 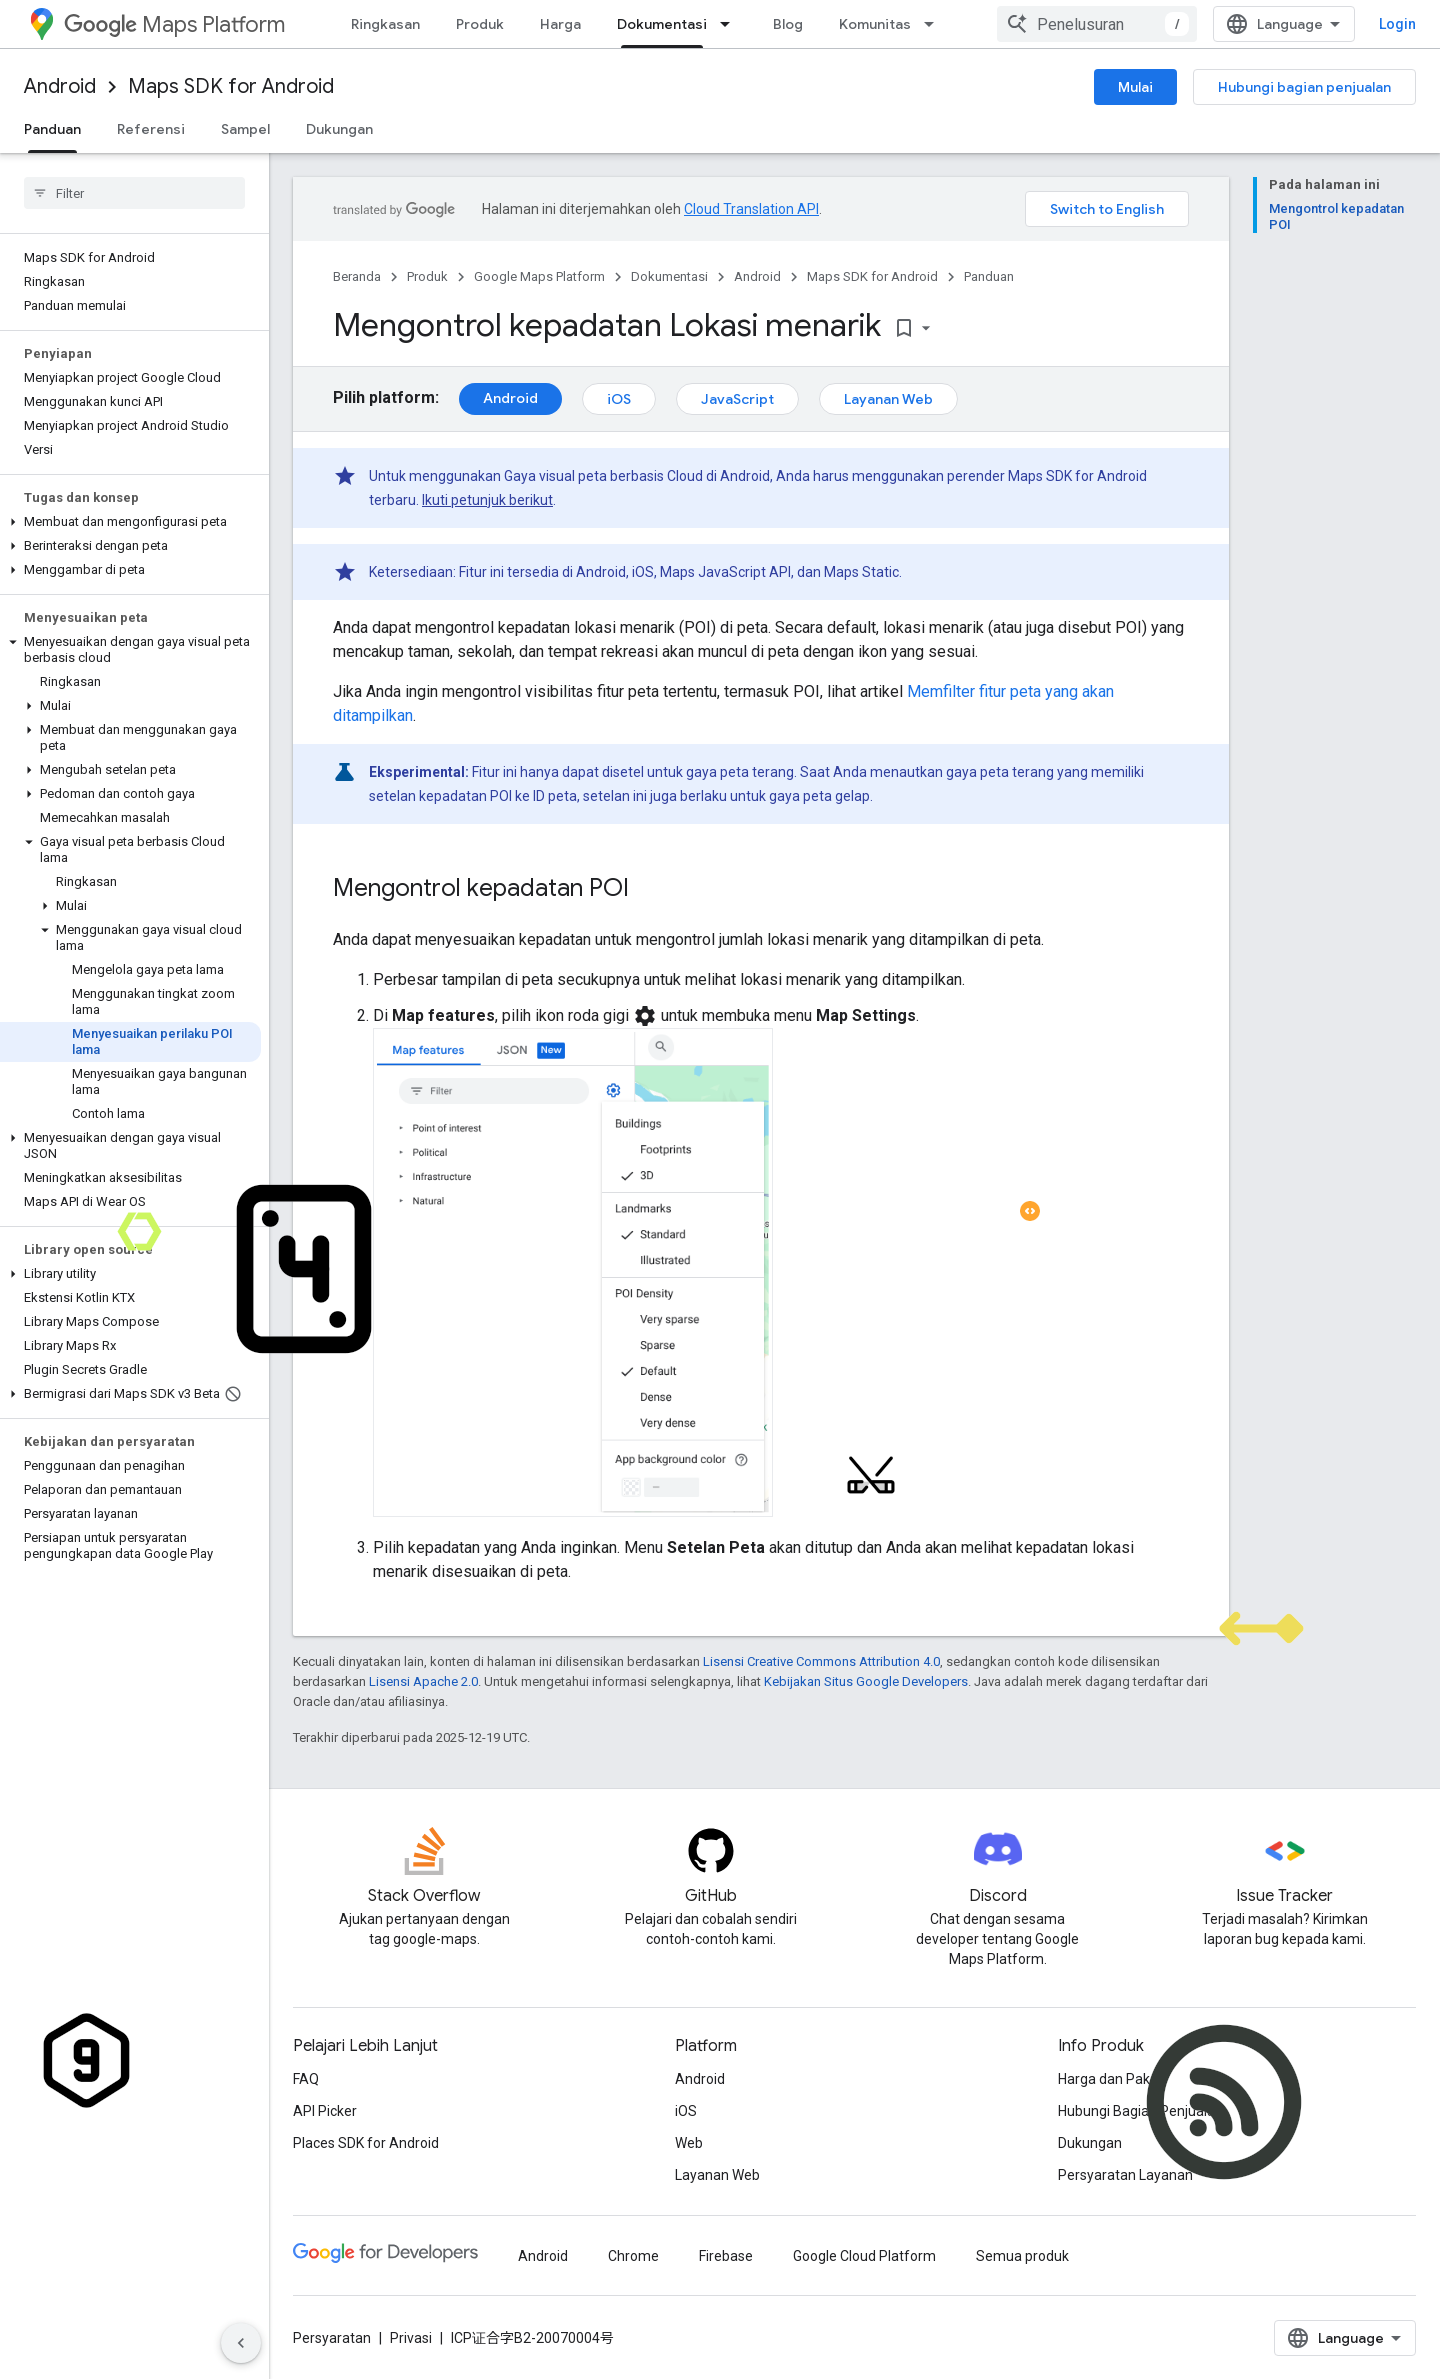 What do you see at coordinates (304, 1269) in the screenshot?
I see `select the four of clubs card` at bounding box center [304, 1269].